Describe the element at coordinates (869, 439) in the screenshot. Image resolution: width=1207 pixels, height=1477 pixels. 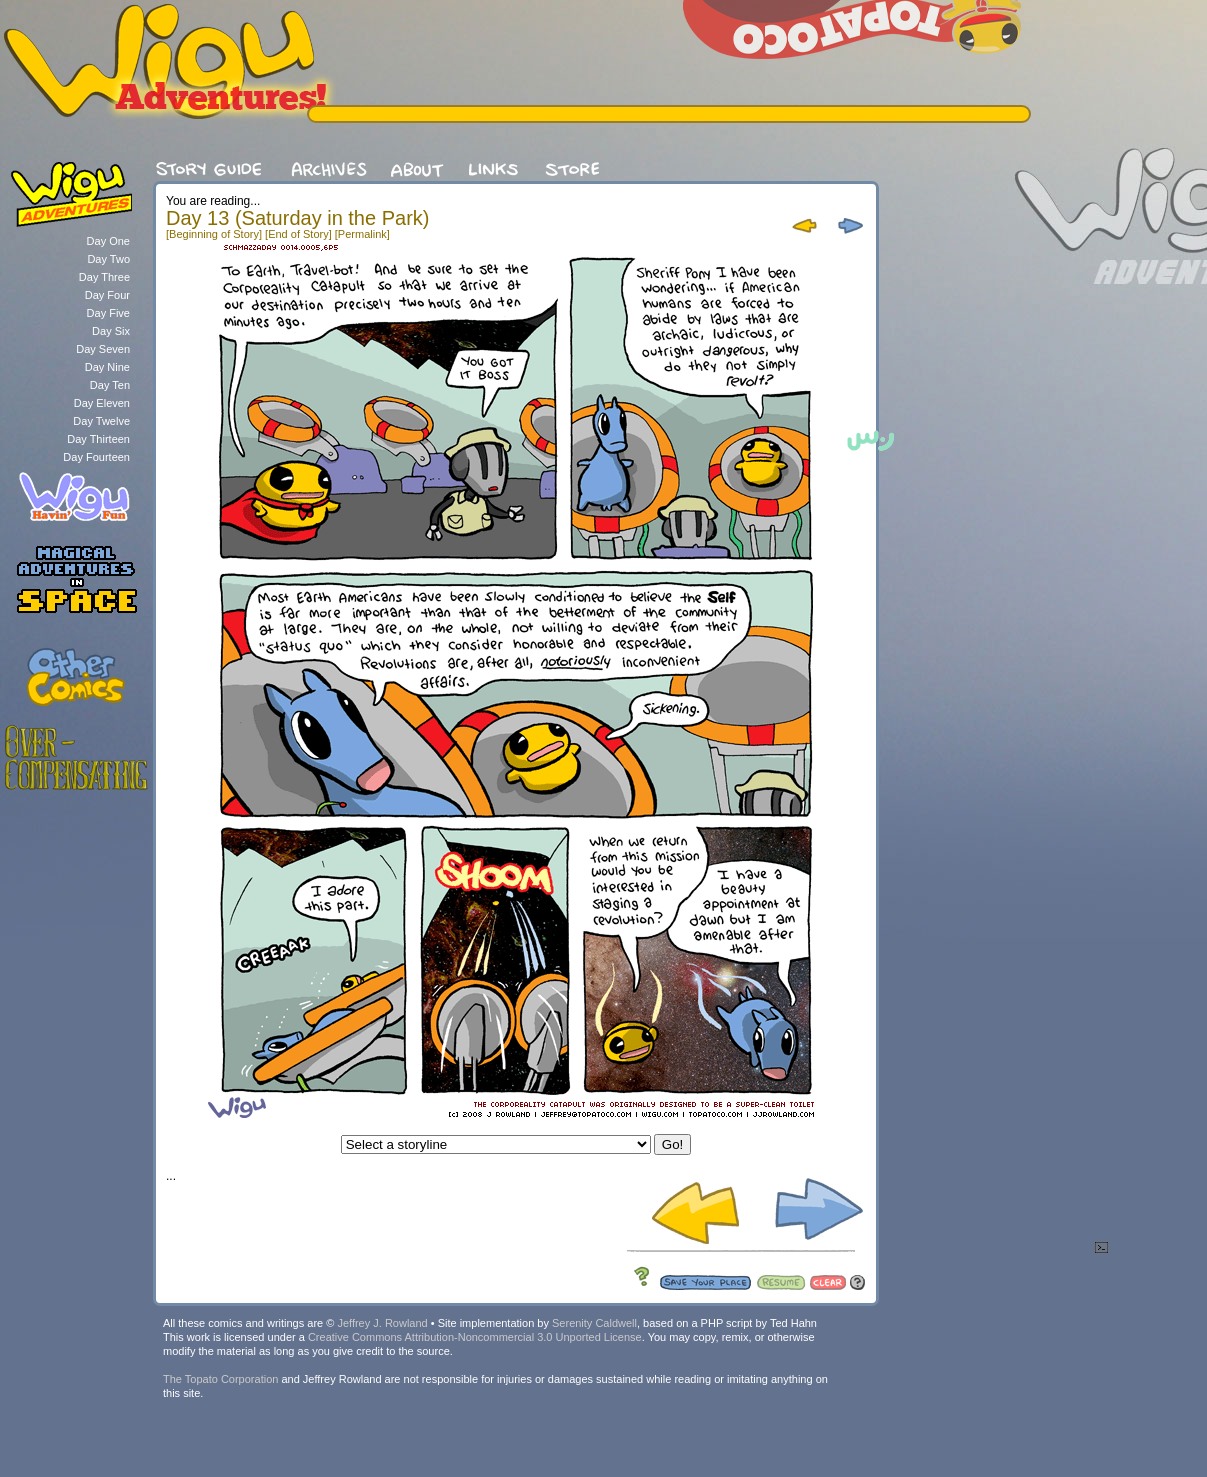
I see `indicates price or amount in Saudi riyals` at that location.